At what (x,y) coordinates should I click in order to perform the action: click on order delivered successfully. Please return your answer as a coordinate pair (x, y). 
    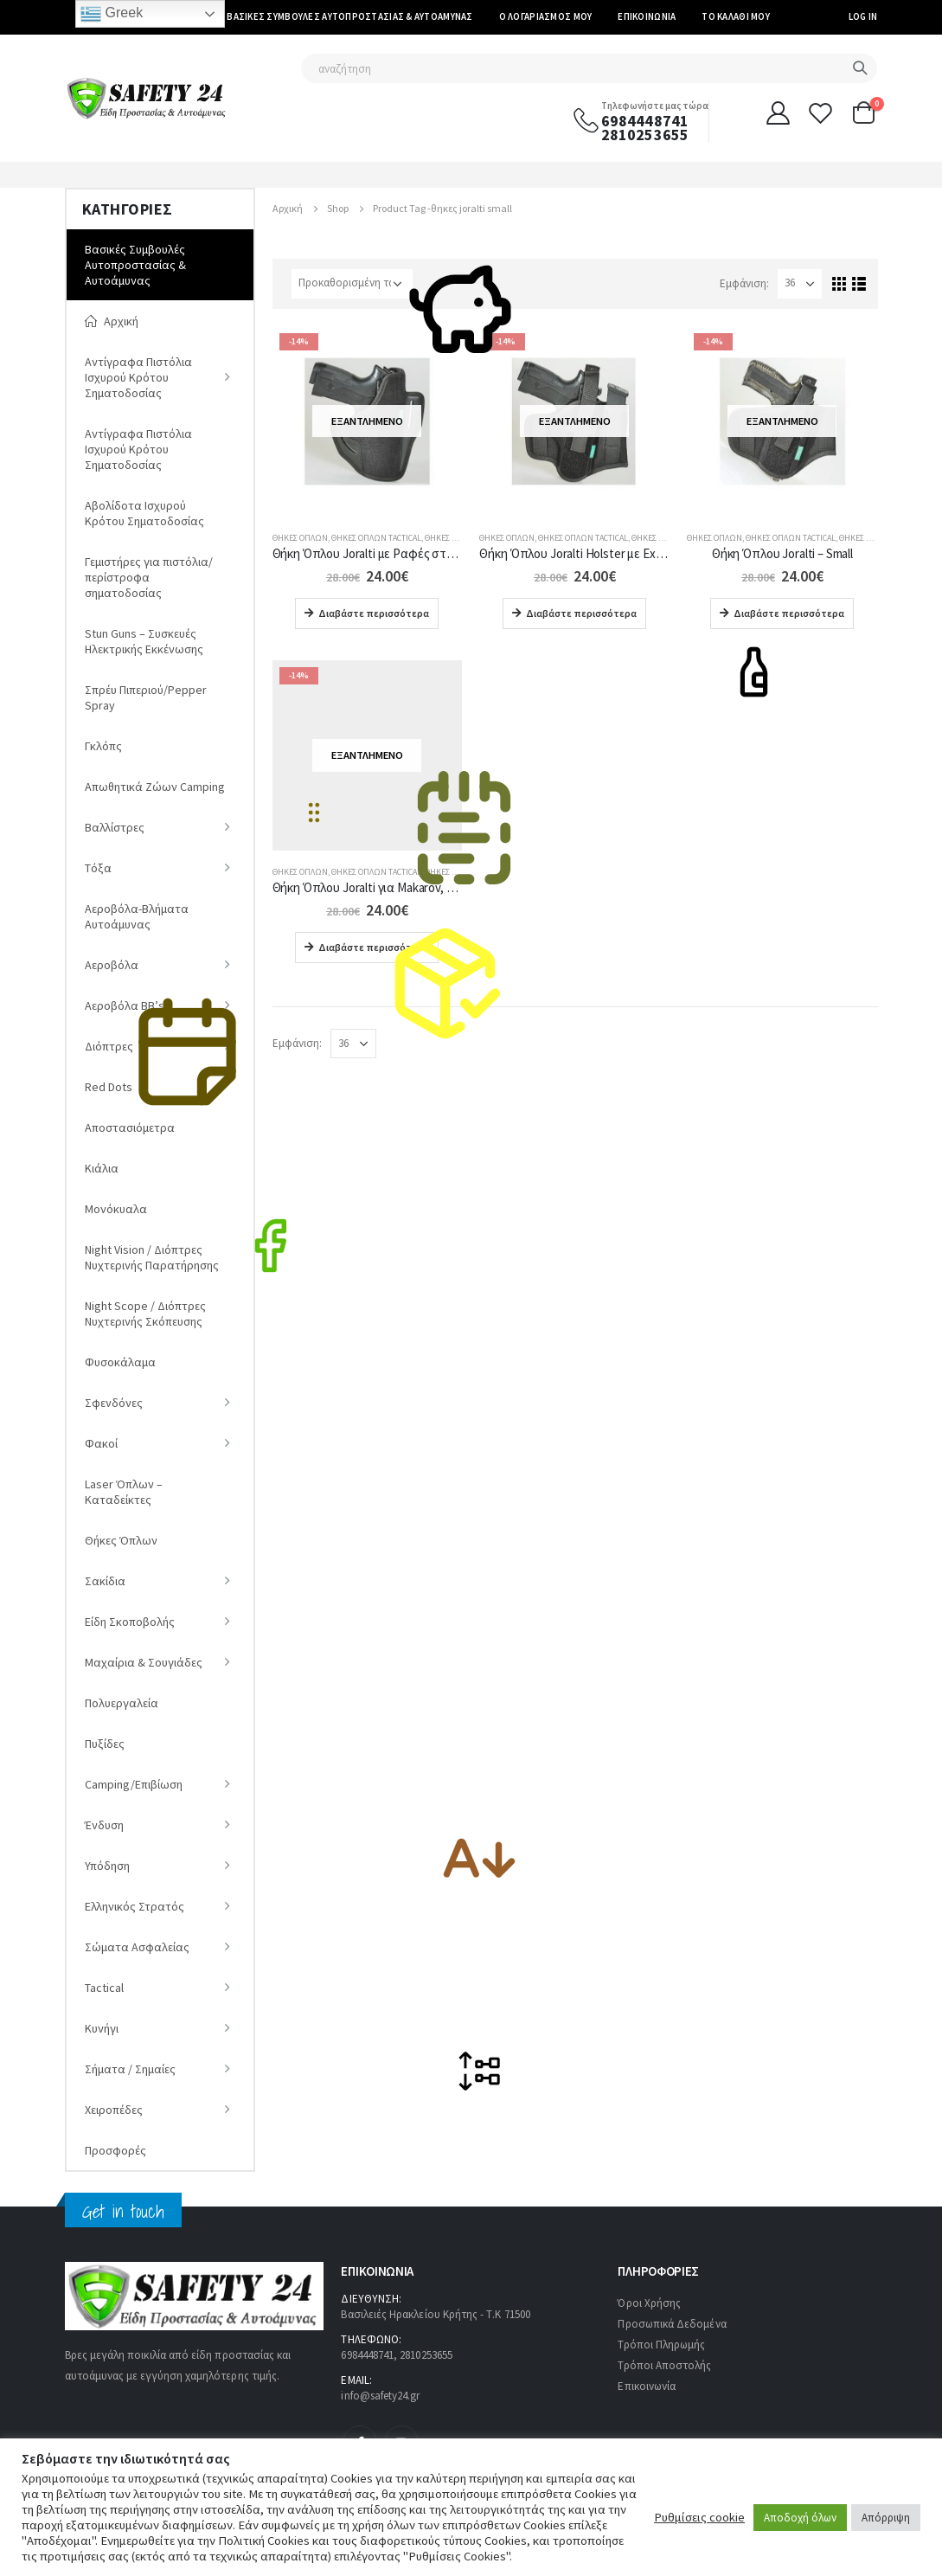
    Looking at the image, I should click on (445, 983).